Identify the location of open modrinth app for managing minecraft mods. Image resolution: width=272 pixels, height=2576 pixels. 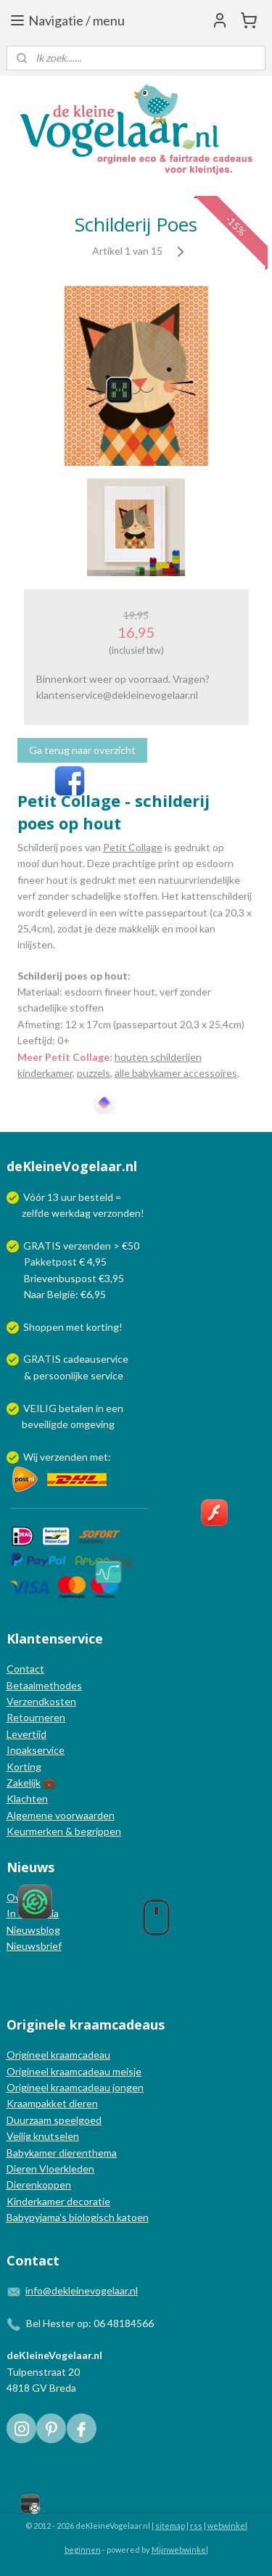
(35, 1902).